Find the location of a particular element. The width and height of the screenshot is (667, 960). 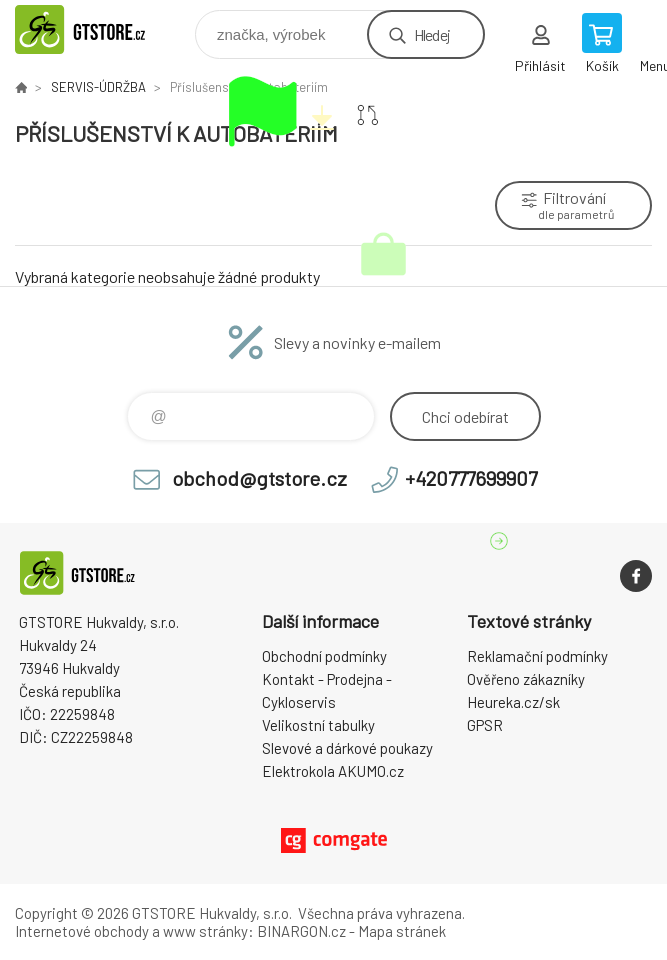

download a file is located at coordinates (322, 118).